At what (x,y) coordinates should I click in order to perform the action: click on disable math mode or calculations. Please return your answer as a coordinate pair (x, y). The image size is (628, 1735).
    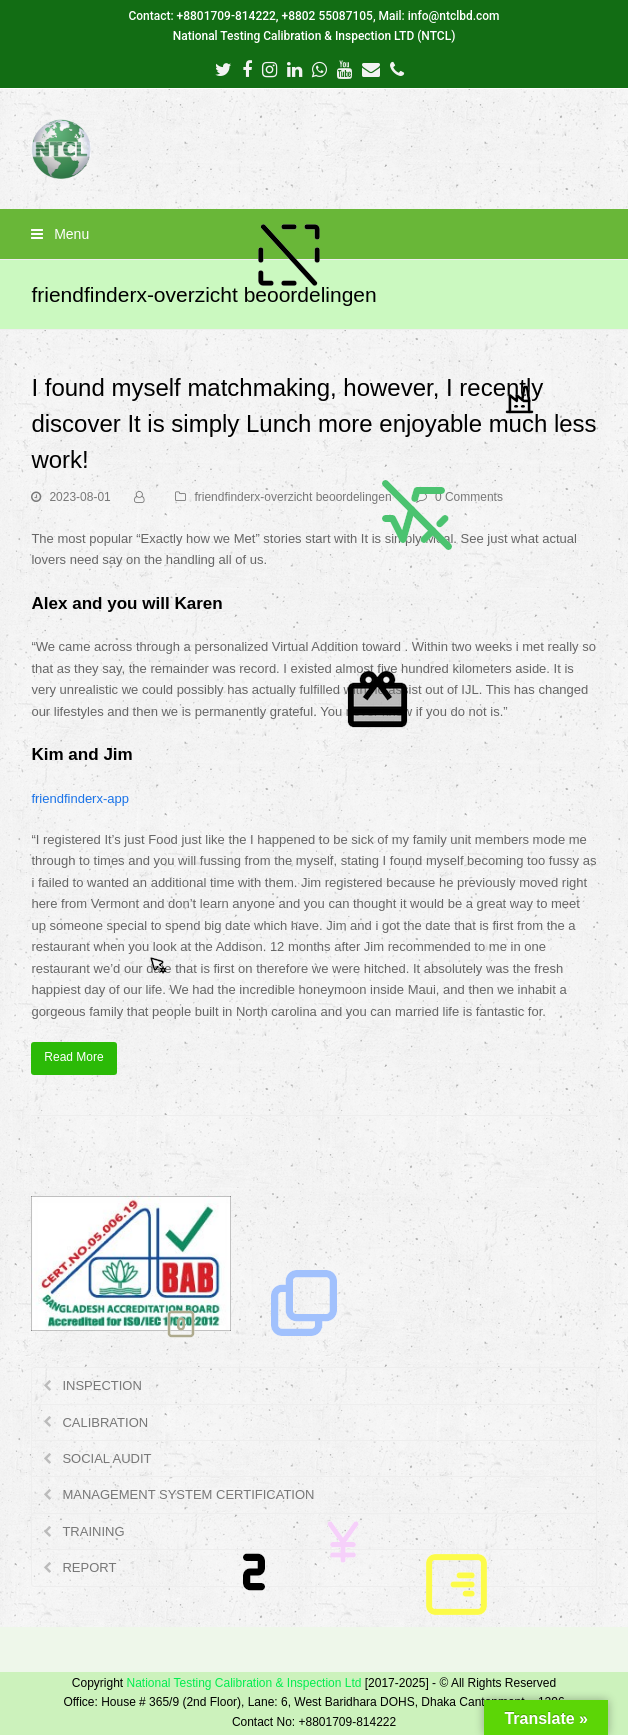
    Looking at the image, I should click on (417, 515).